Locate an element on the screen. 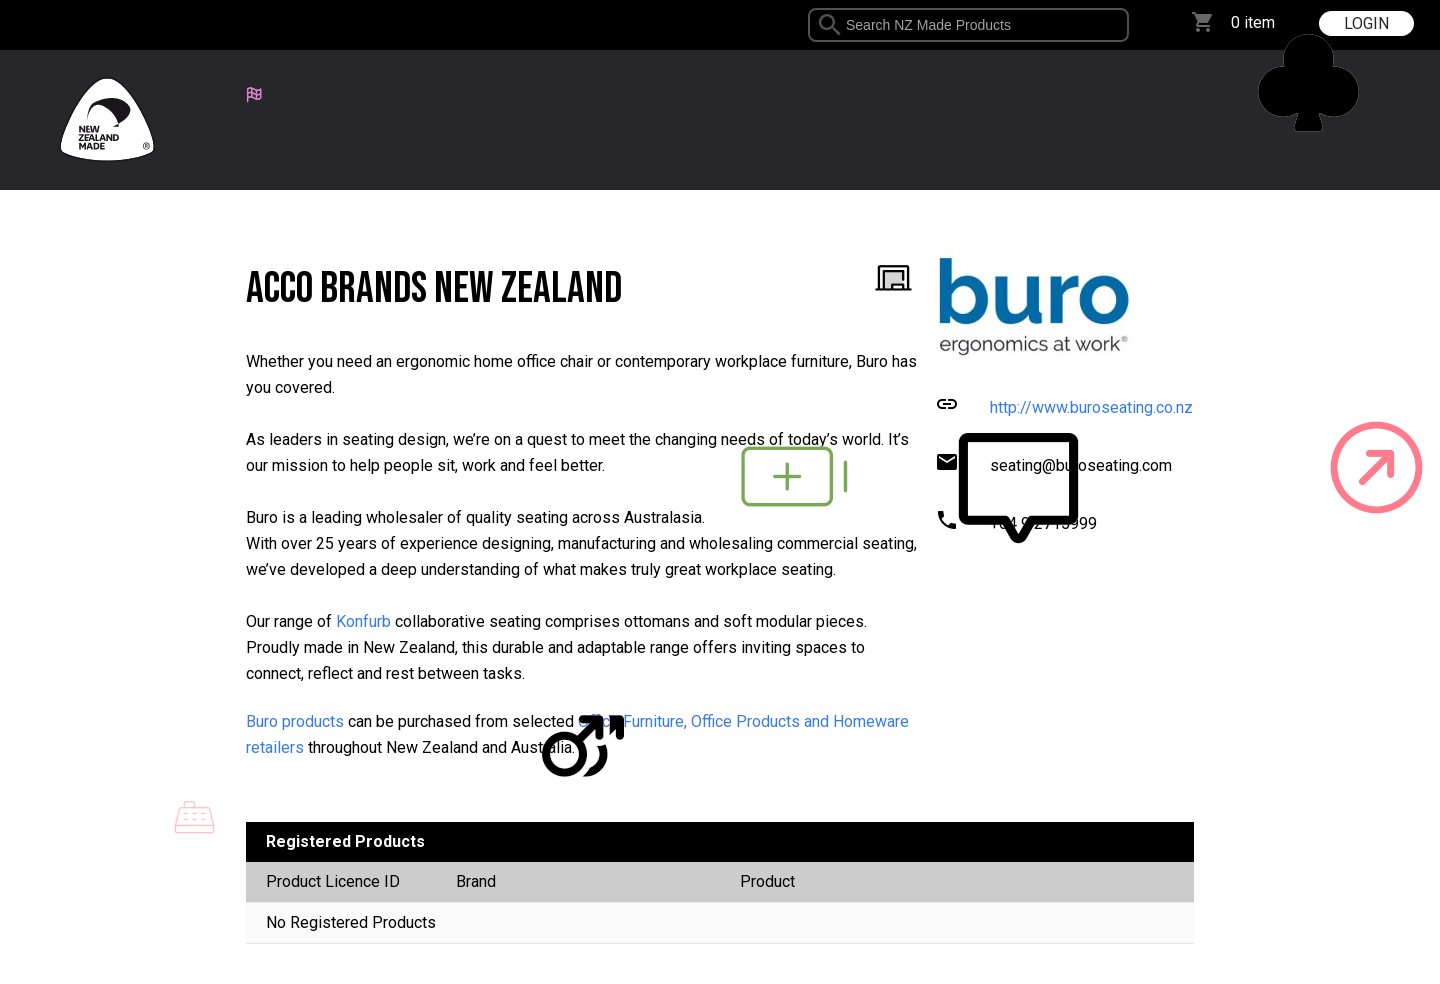 This screenshot has height=984, width=1440. add or extend battery life is located at coordinates (792, 476).